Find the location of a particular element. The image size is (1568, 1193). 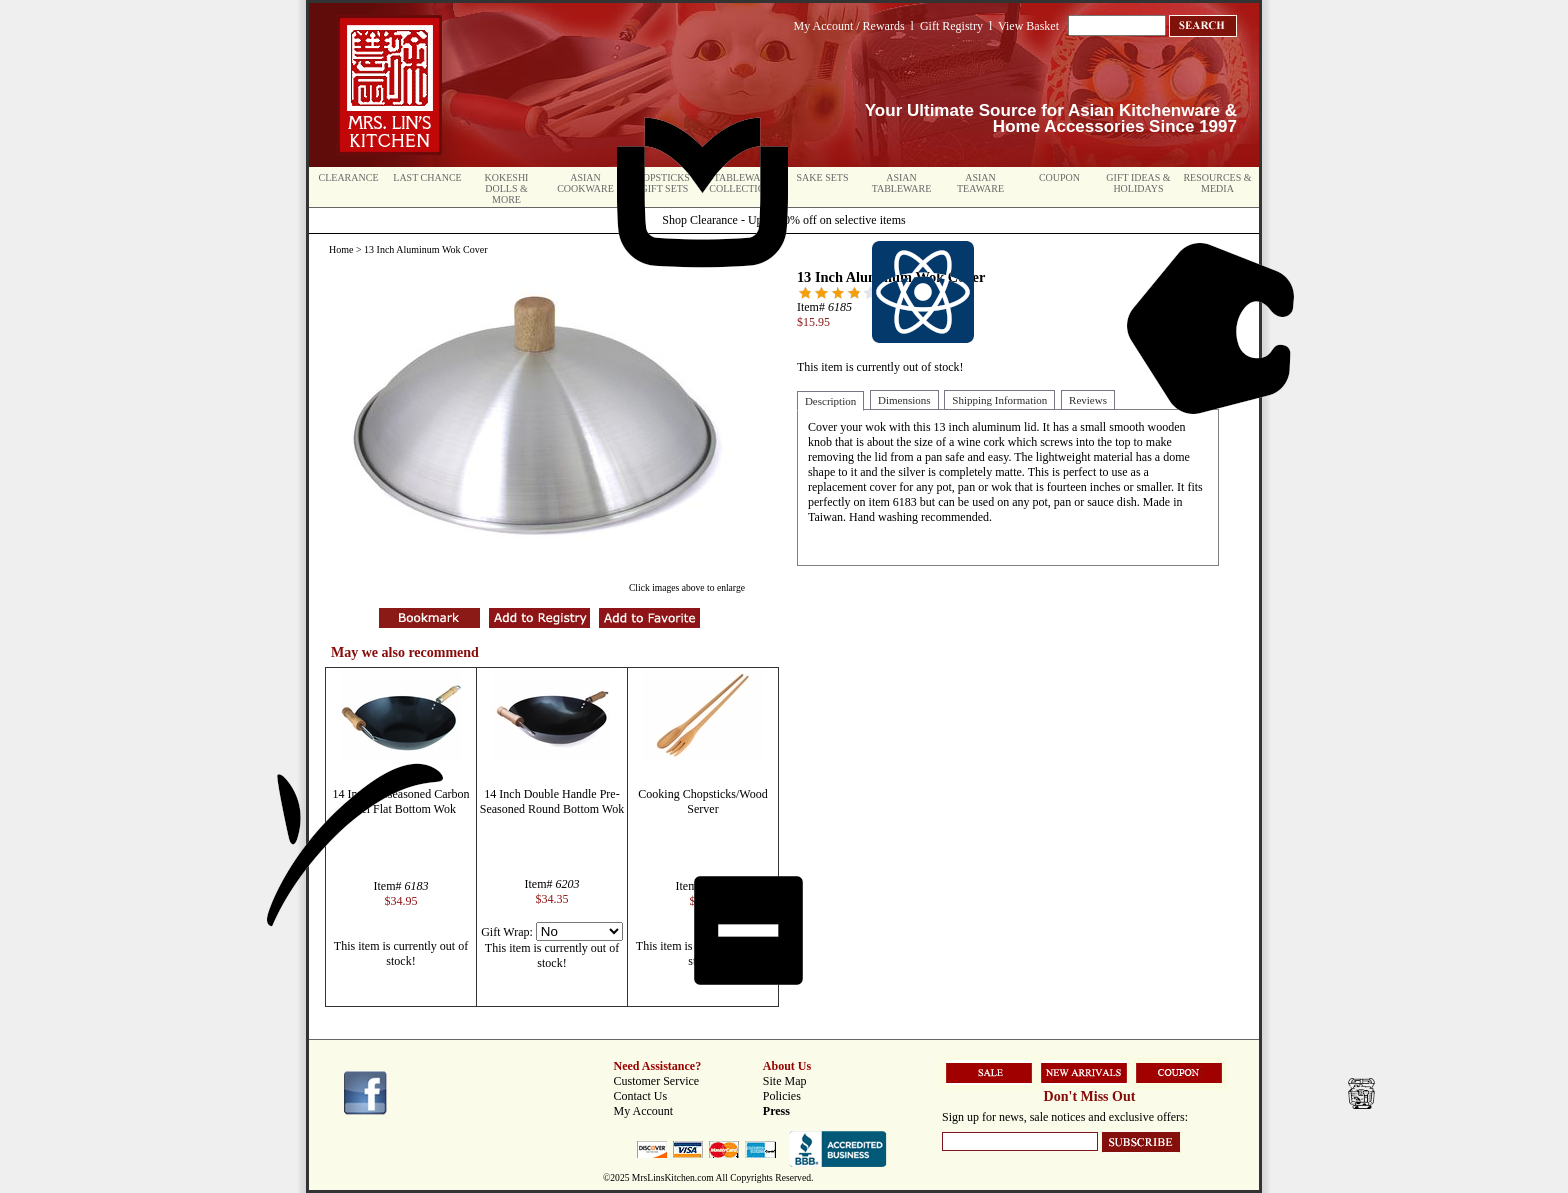

visit protondb website for linux gaming compatibility is located at coordinates (923, 292).